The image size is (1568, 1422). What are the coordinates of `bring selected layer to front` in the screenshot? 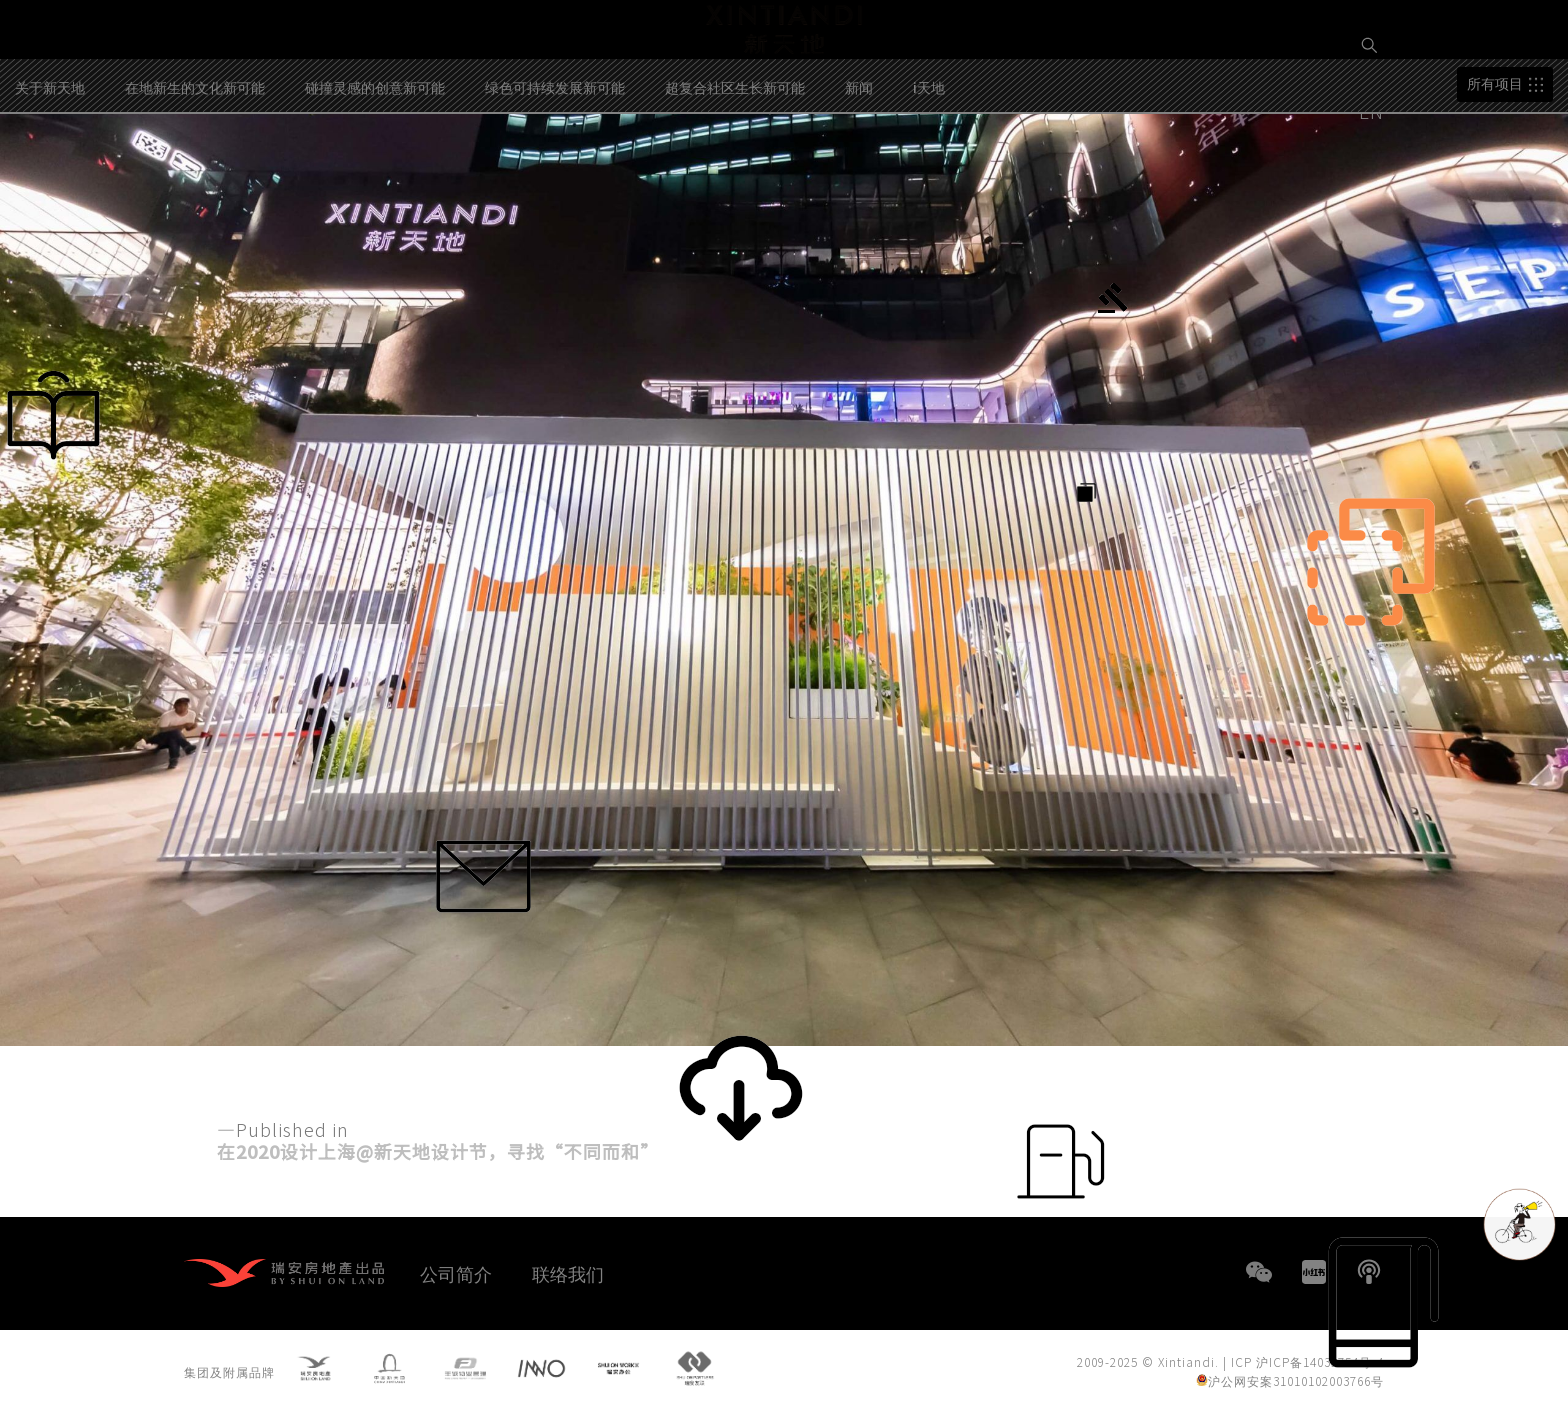 It's located at (1371, 562).